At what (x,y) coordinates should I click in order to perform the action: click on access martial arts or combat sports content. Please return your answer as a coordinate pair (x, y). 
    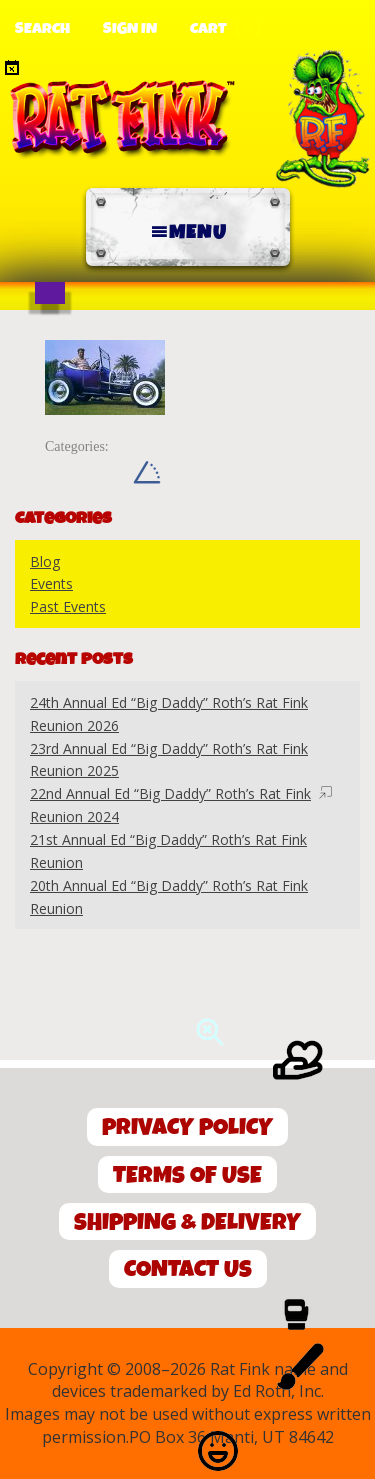
    Looking at the image, I should click on (296, 1314).